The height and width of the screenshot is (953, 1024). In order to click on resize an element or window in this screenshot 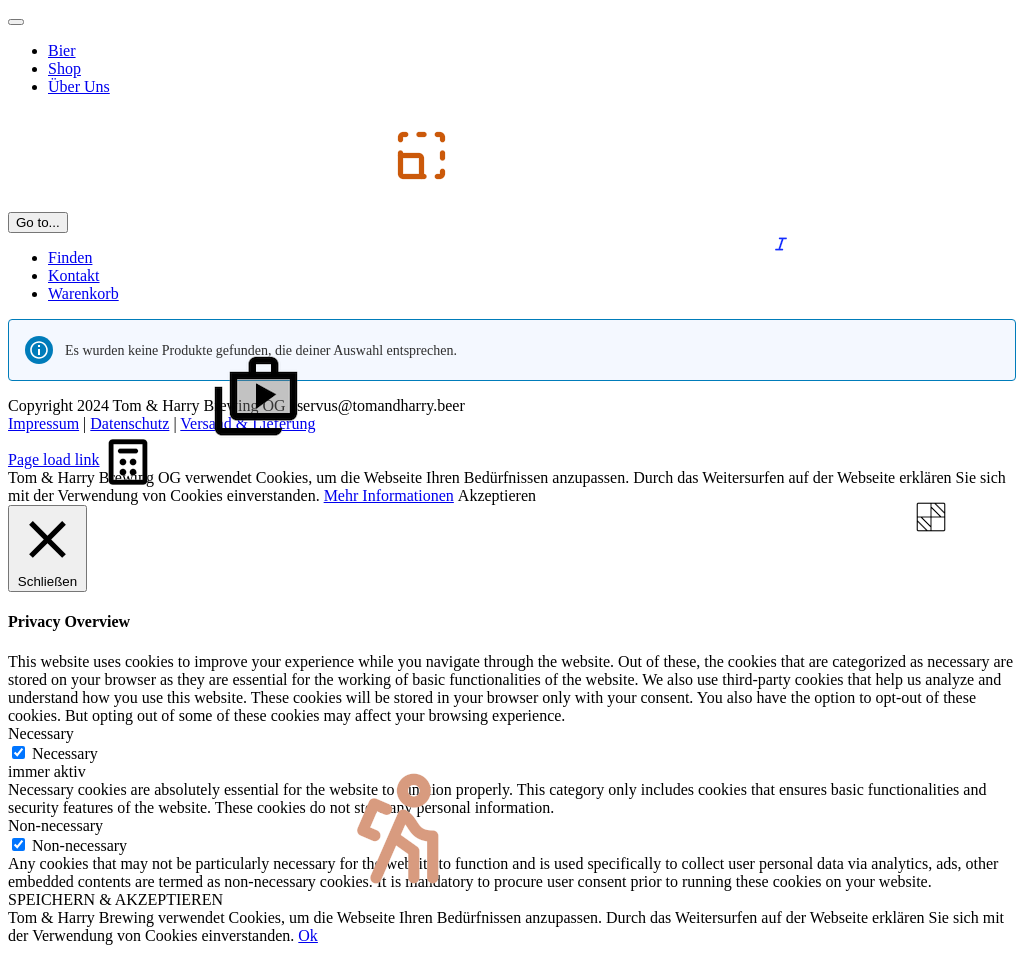, I will do `click(421, 155)`.